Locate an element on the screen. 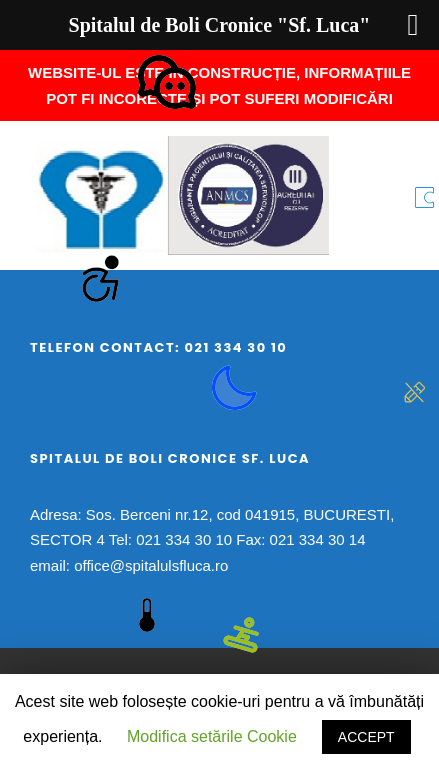 The height and width of the screenshot is (772, 439). view current temperature reading is located at coordinates (147, 615).